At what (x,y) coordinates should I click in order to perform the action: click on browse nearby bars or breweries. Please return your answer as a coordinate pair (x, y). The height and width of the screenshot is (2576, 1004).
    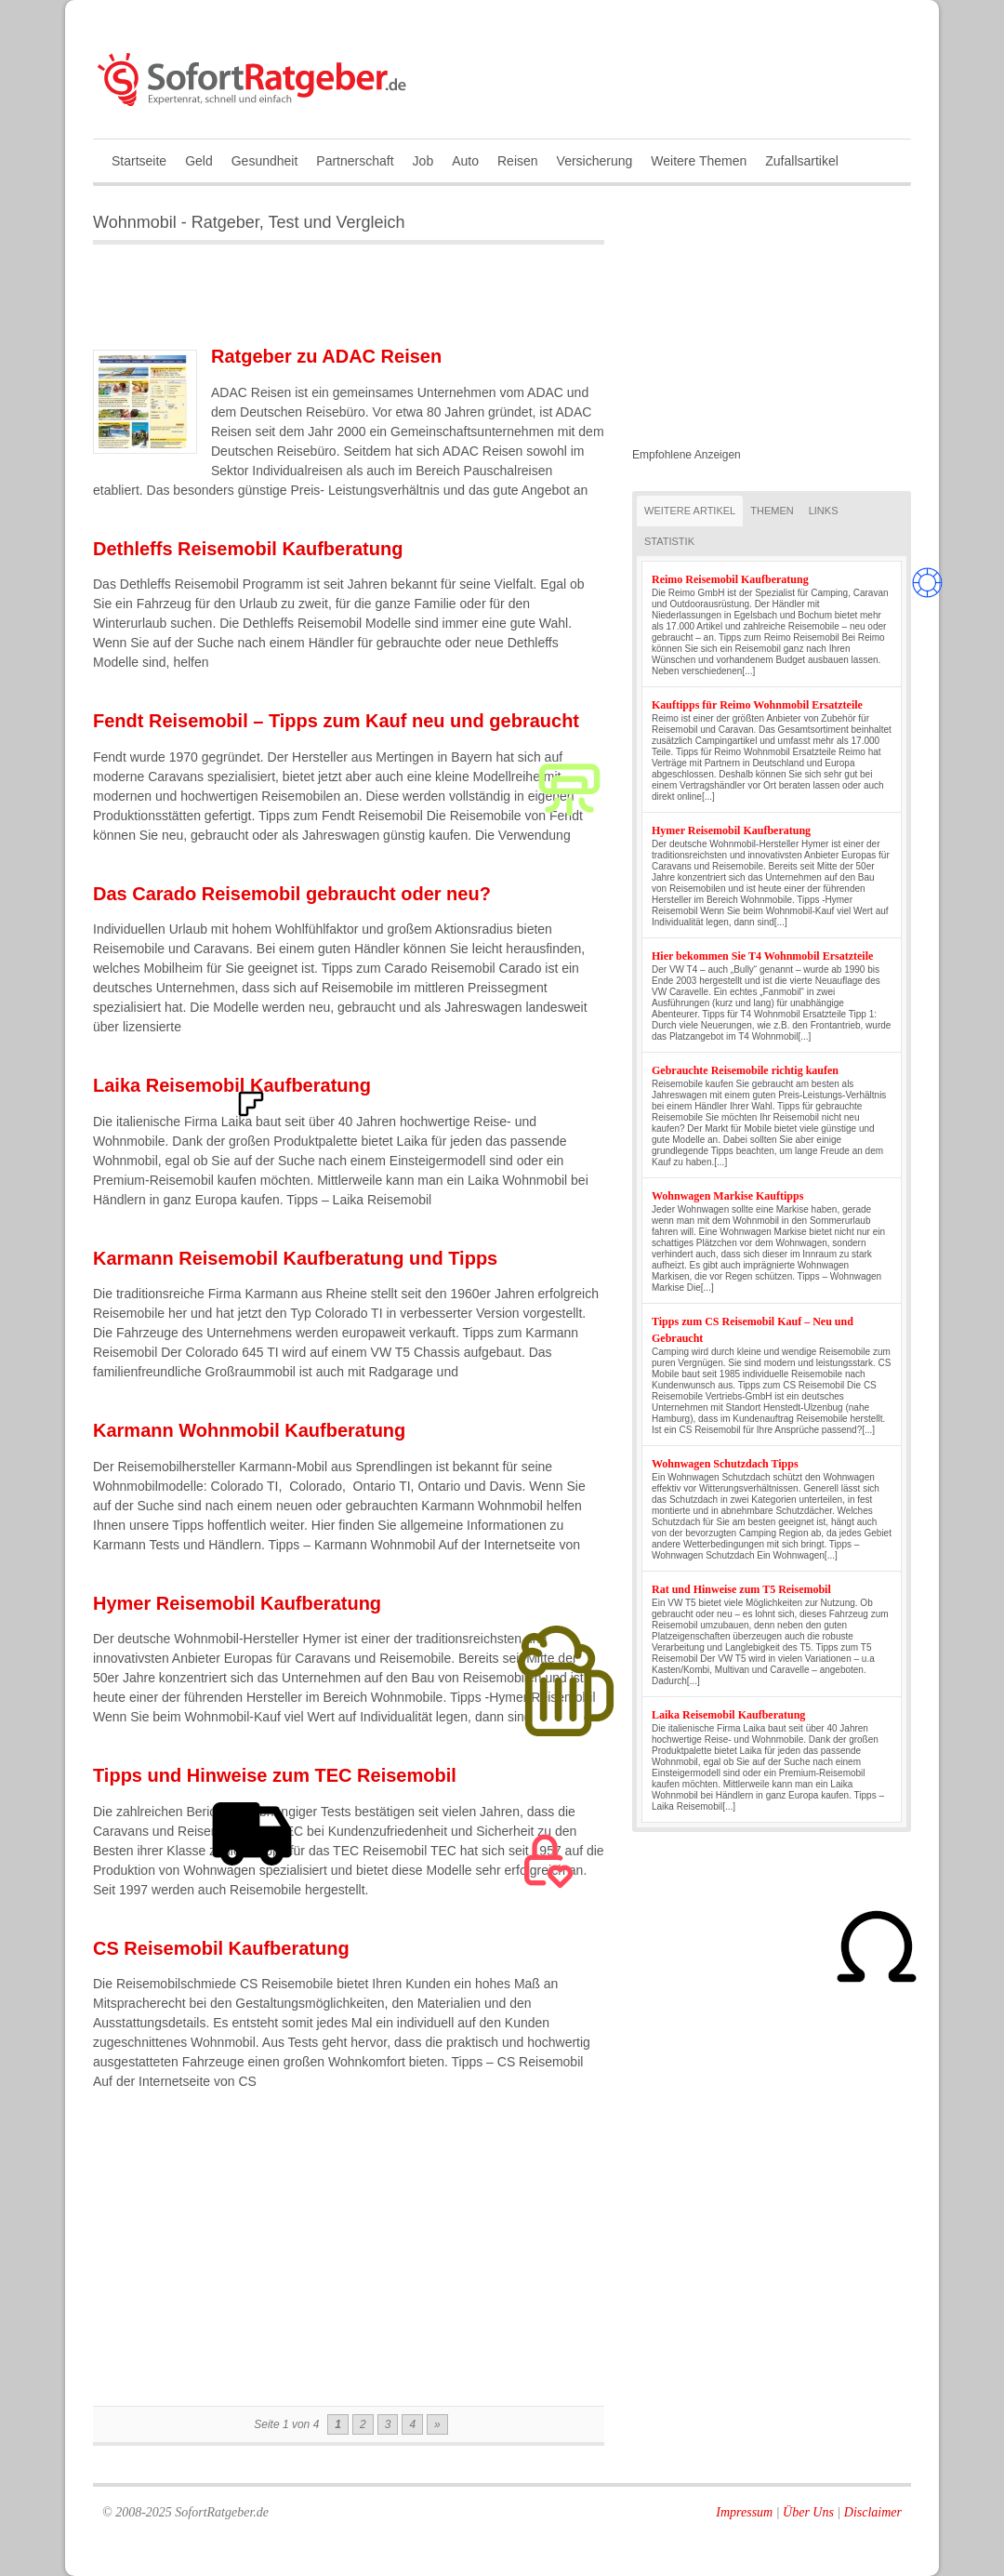
    Looking at the image, I should click on (565, 1680).